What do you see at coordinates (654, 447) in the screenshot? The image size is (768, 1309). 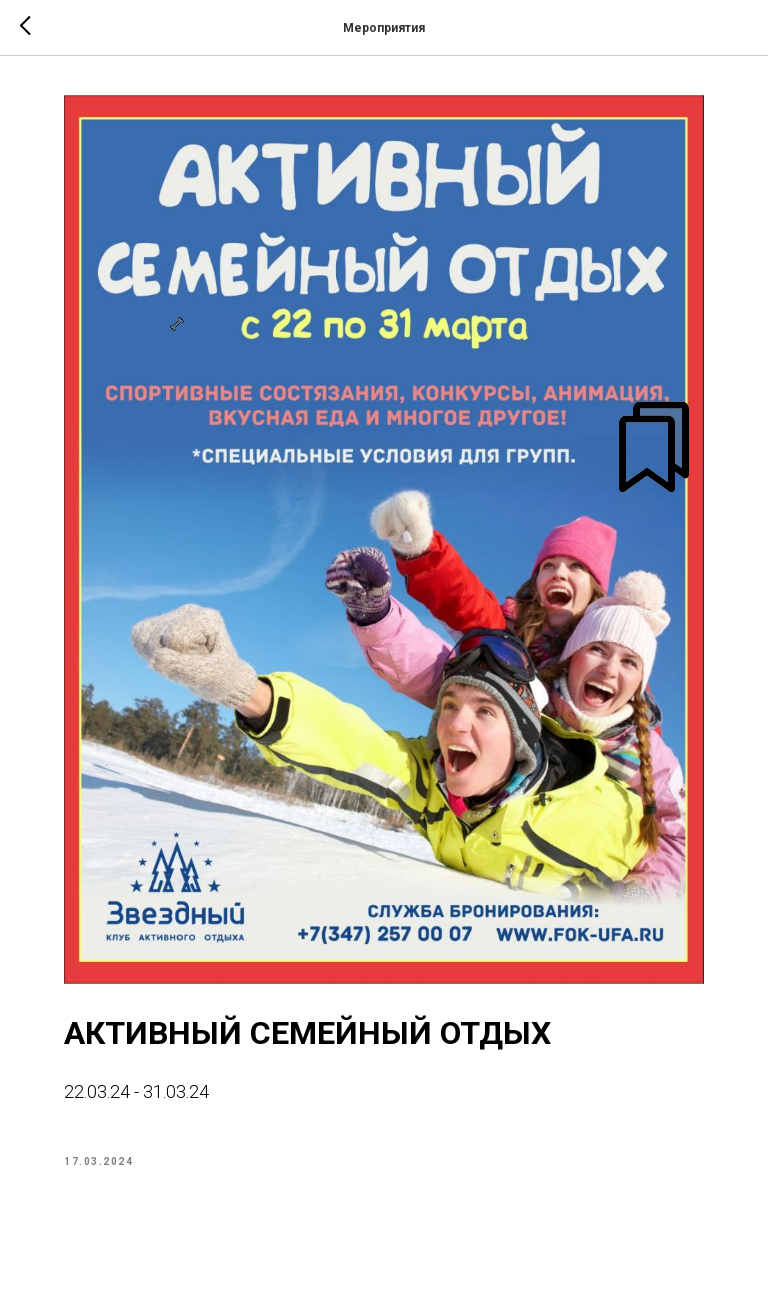 I see `view your bookmarked items` at bounding box center [654, 447].